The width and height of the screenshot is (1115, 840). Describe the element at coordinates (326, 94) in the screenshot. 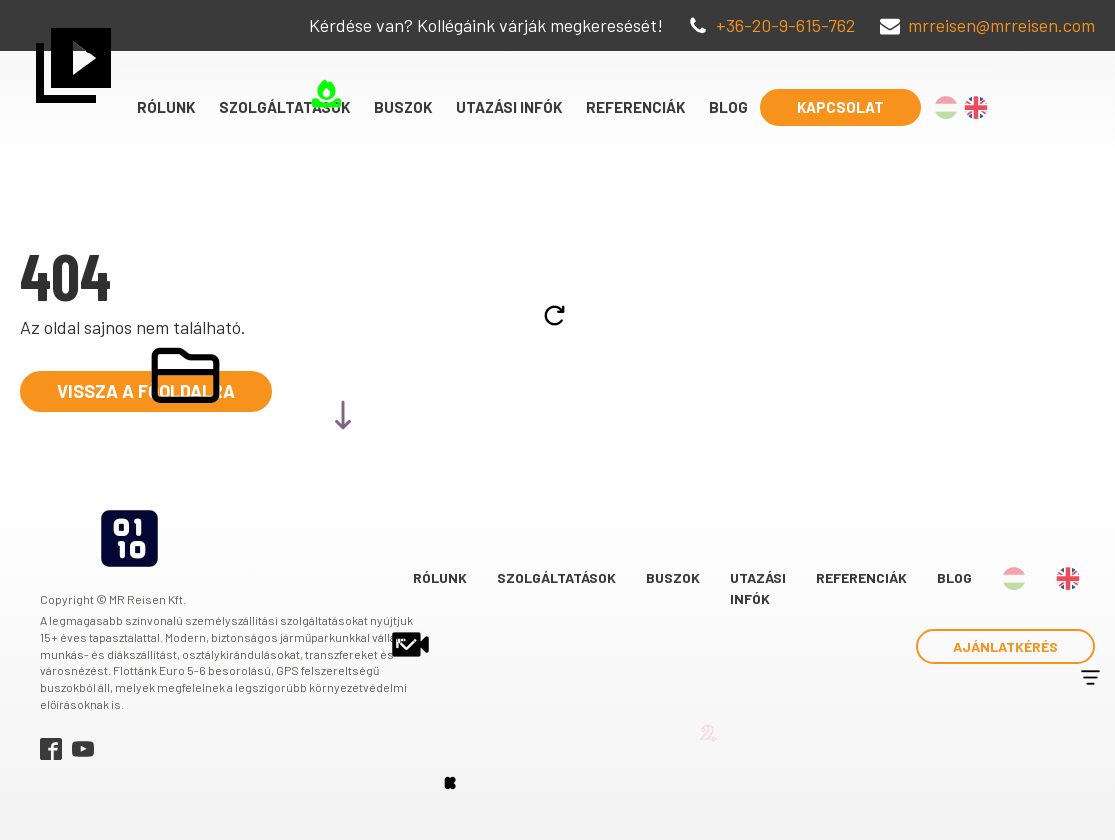

I see `access stove or cooking settings` at that location.